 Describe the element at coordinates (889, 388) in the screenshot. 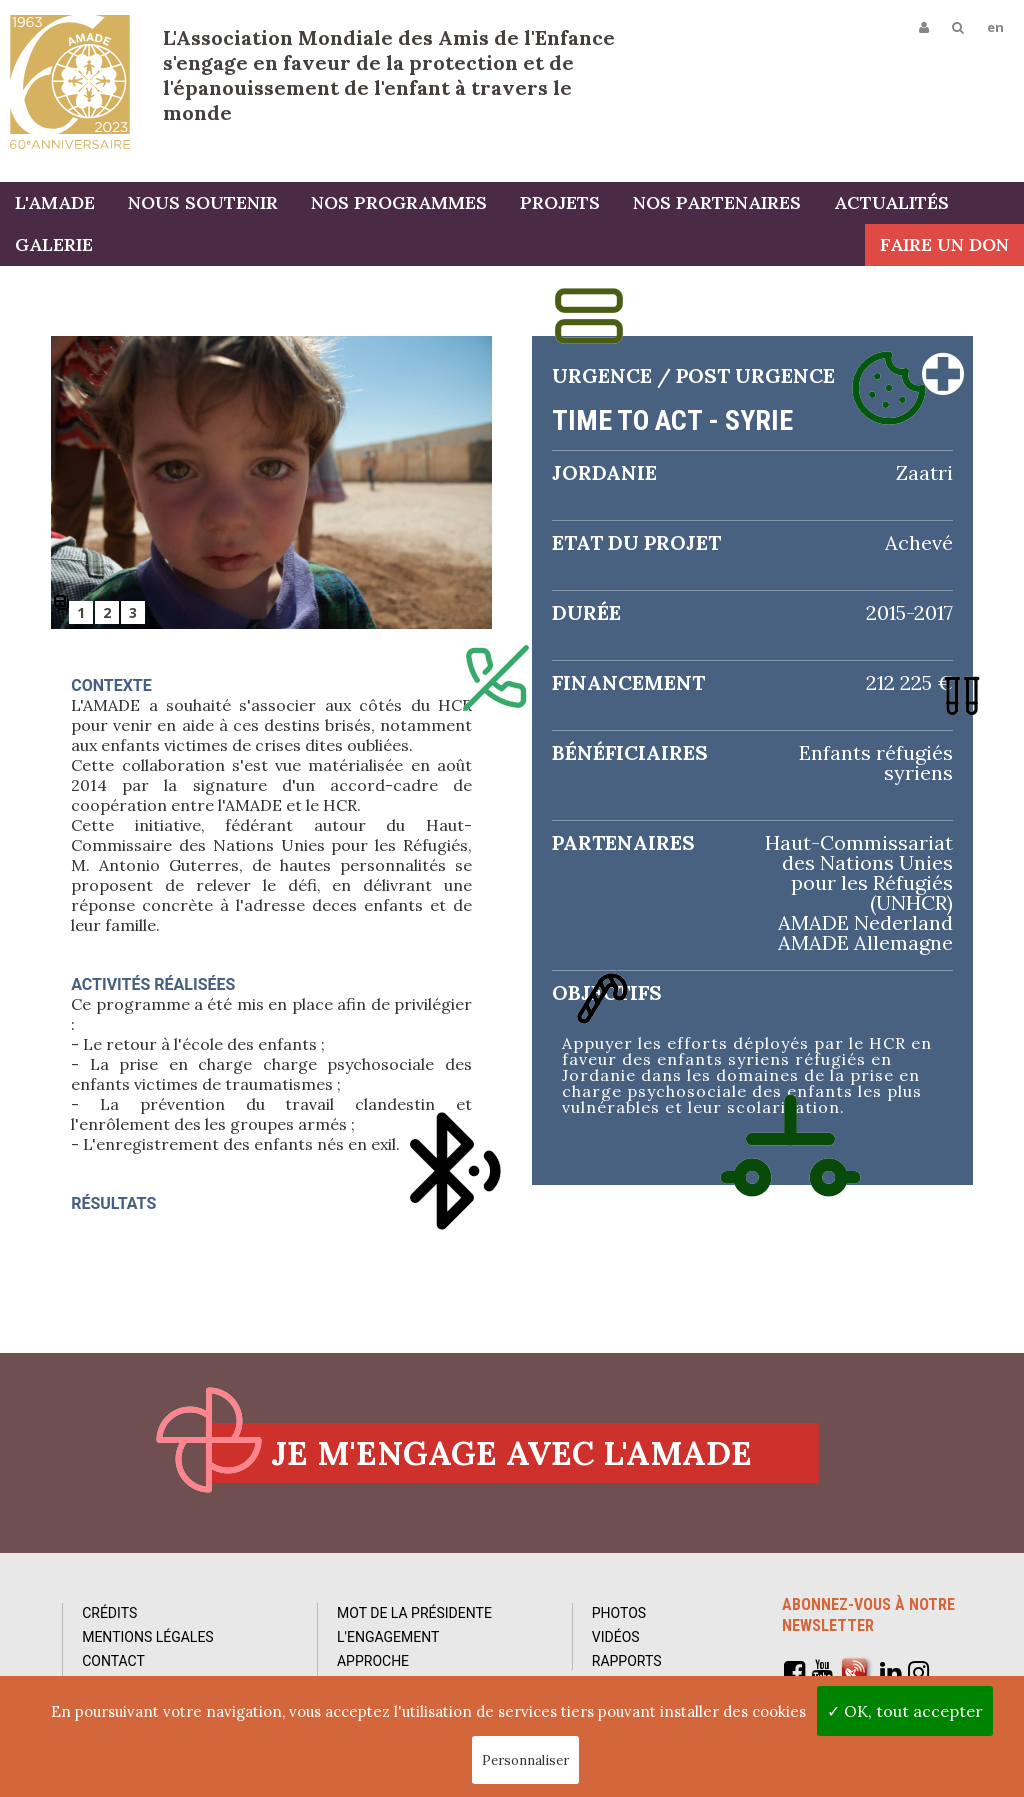

I see `manage cookie preferences` at that location.